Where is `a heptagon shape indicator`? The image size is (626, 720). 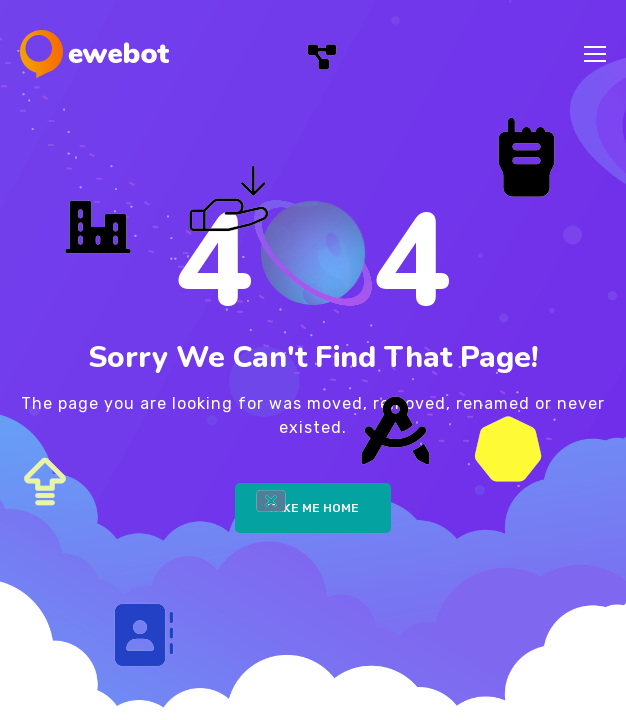
a heptagon shape indicator is located at coordinates (508, 451).